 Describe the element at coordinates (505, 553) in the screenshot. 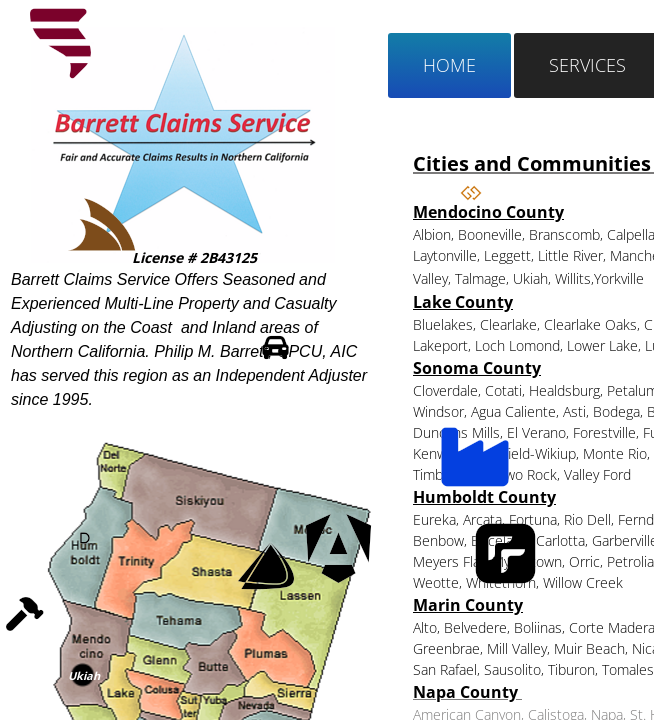

I see `red river brand logo` at that location.